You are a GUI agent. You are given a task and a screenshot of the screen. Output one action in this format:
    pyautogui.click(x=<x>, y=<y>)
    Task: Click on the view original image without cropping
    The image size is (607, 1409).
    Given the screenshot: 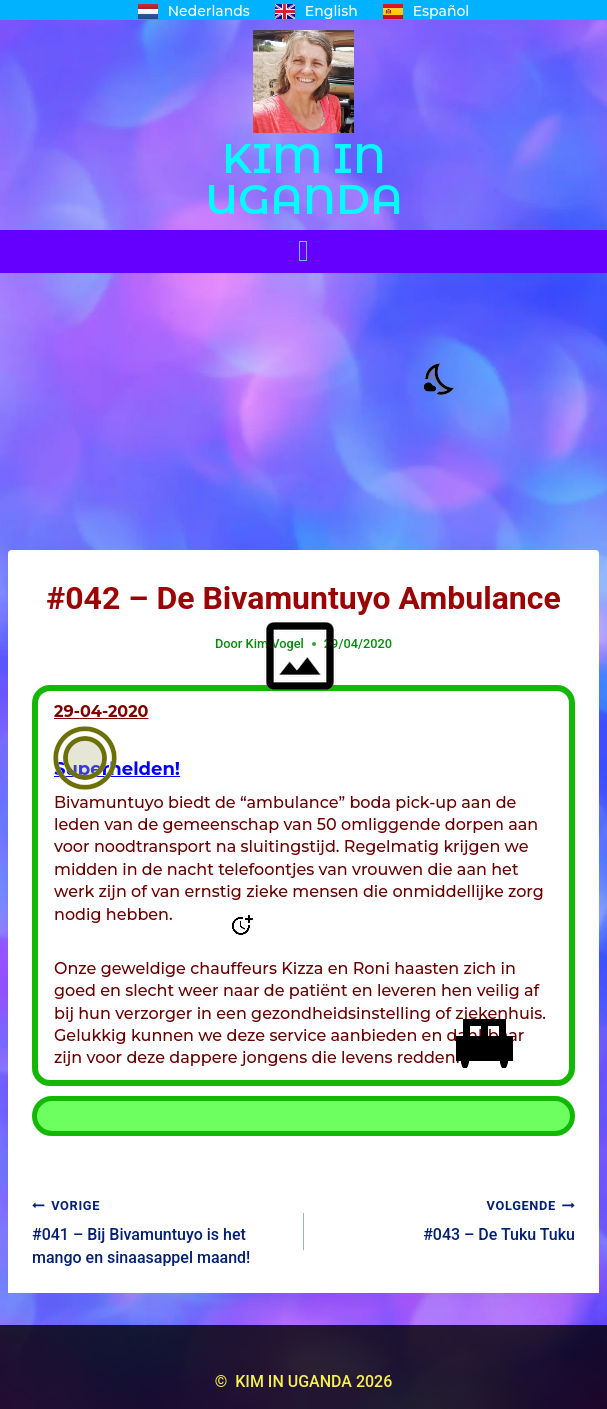 What is the action you would take?
    pyautogui.click(x=300, y=656)
    